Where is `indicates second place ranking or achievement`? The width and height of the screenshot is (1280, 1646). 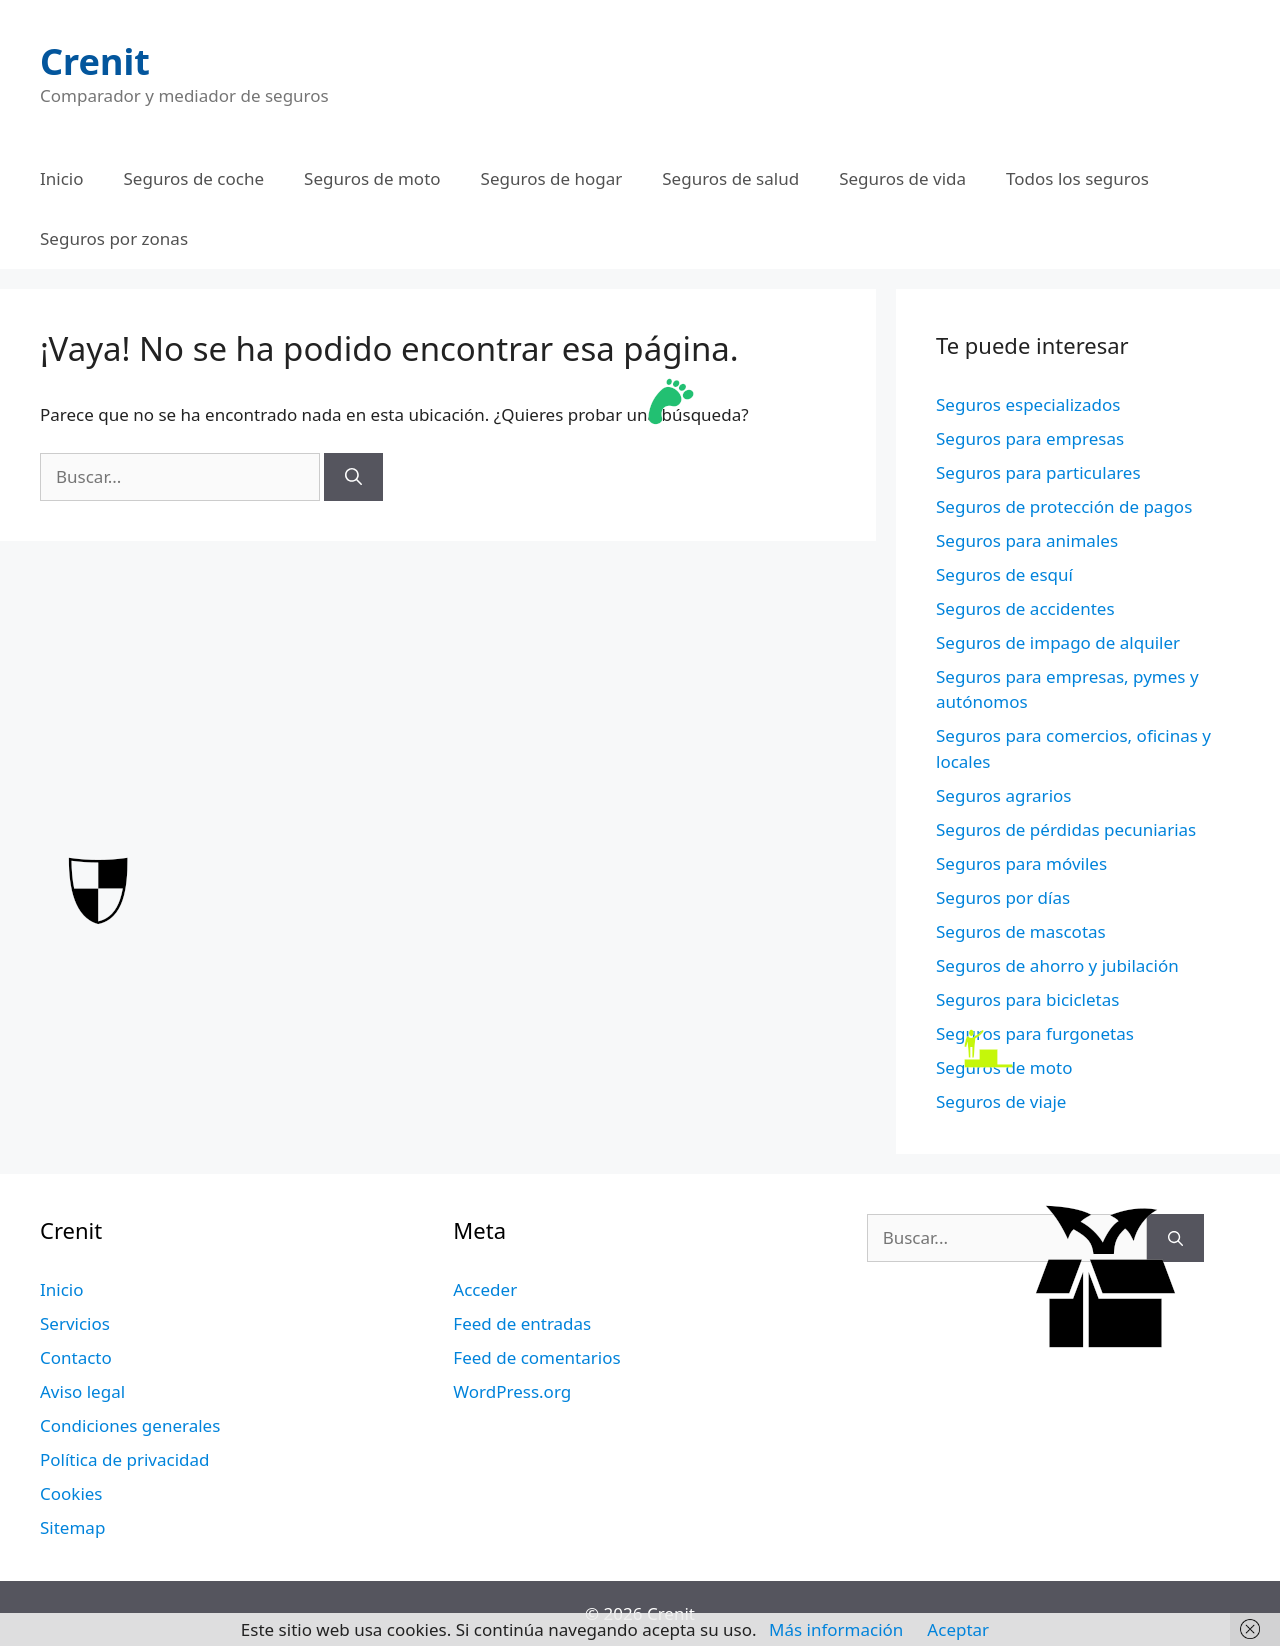 indicates second place ranking or achievement is located at coordinates (988, 1043).